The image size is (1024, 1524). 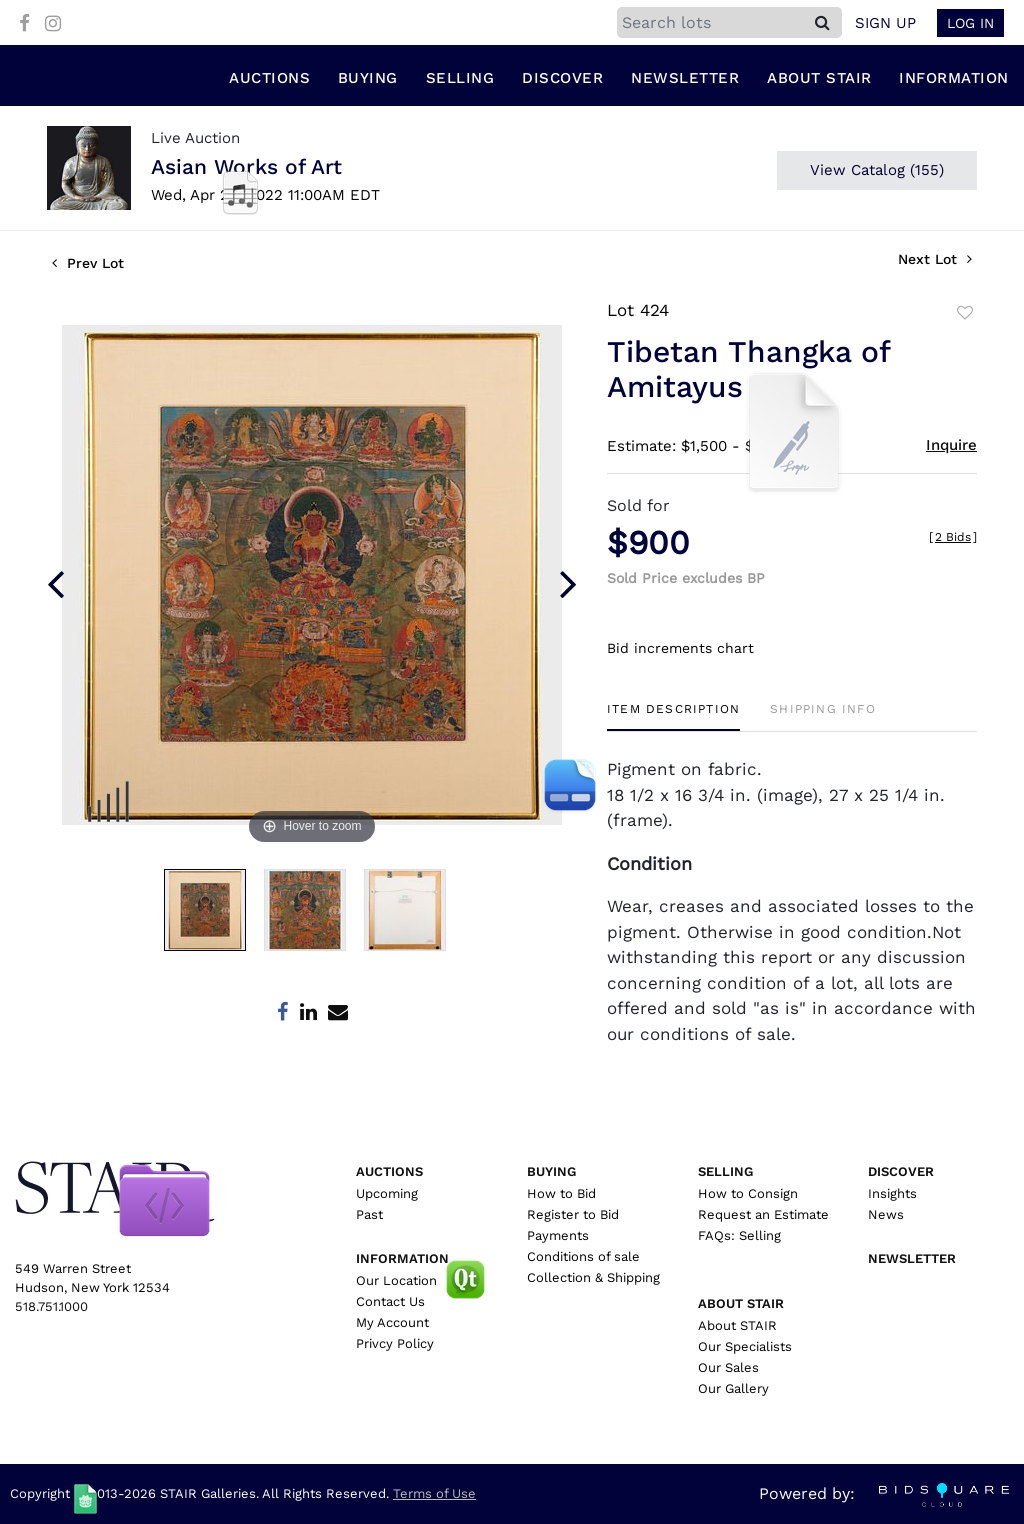 What do you see at coordinates (465, 1279) in the screenshot?
I see `open qt linguist translation tool` at bounding box center [465, 1279].